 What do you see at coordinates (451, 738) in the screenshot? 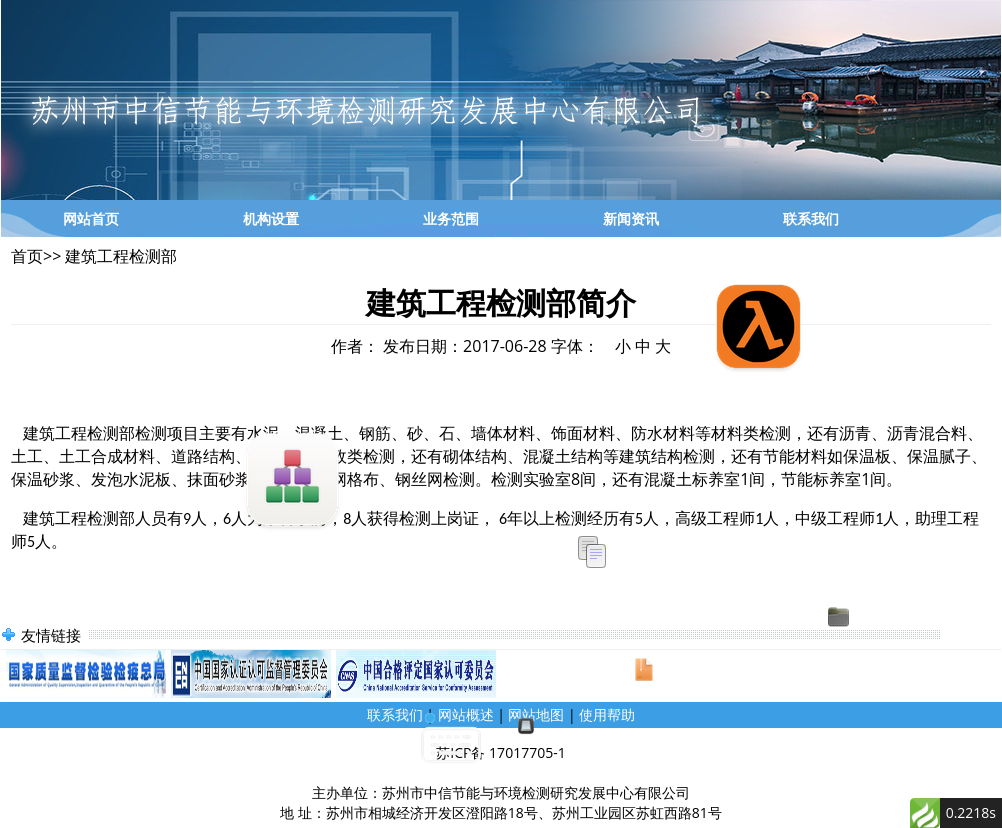
I see `virtual keyboard is currently active` at bounding box center [451, 738].